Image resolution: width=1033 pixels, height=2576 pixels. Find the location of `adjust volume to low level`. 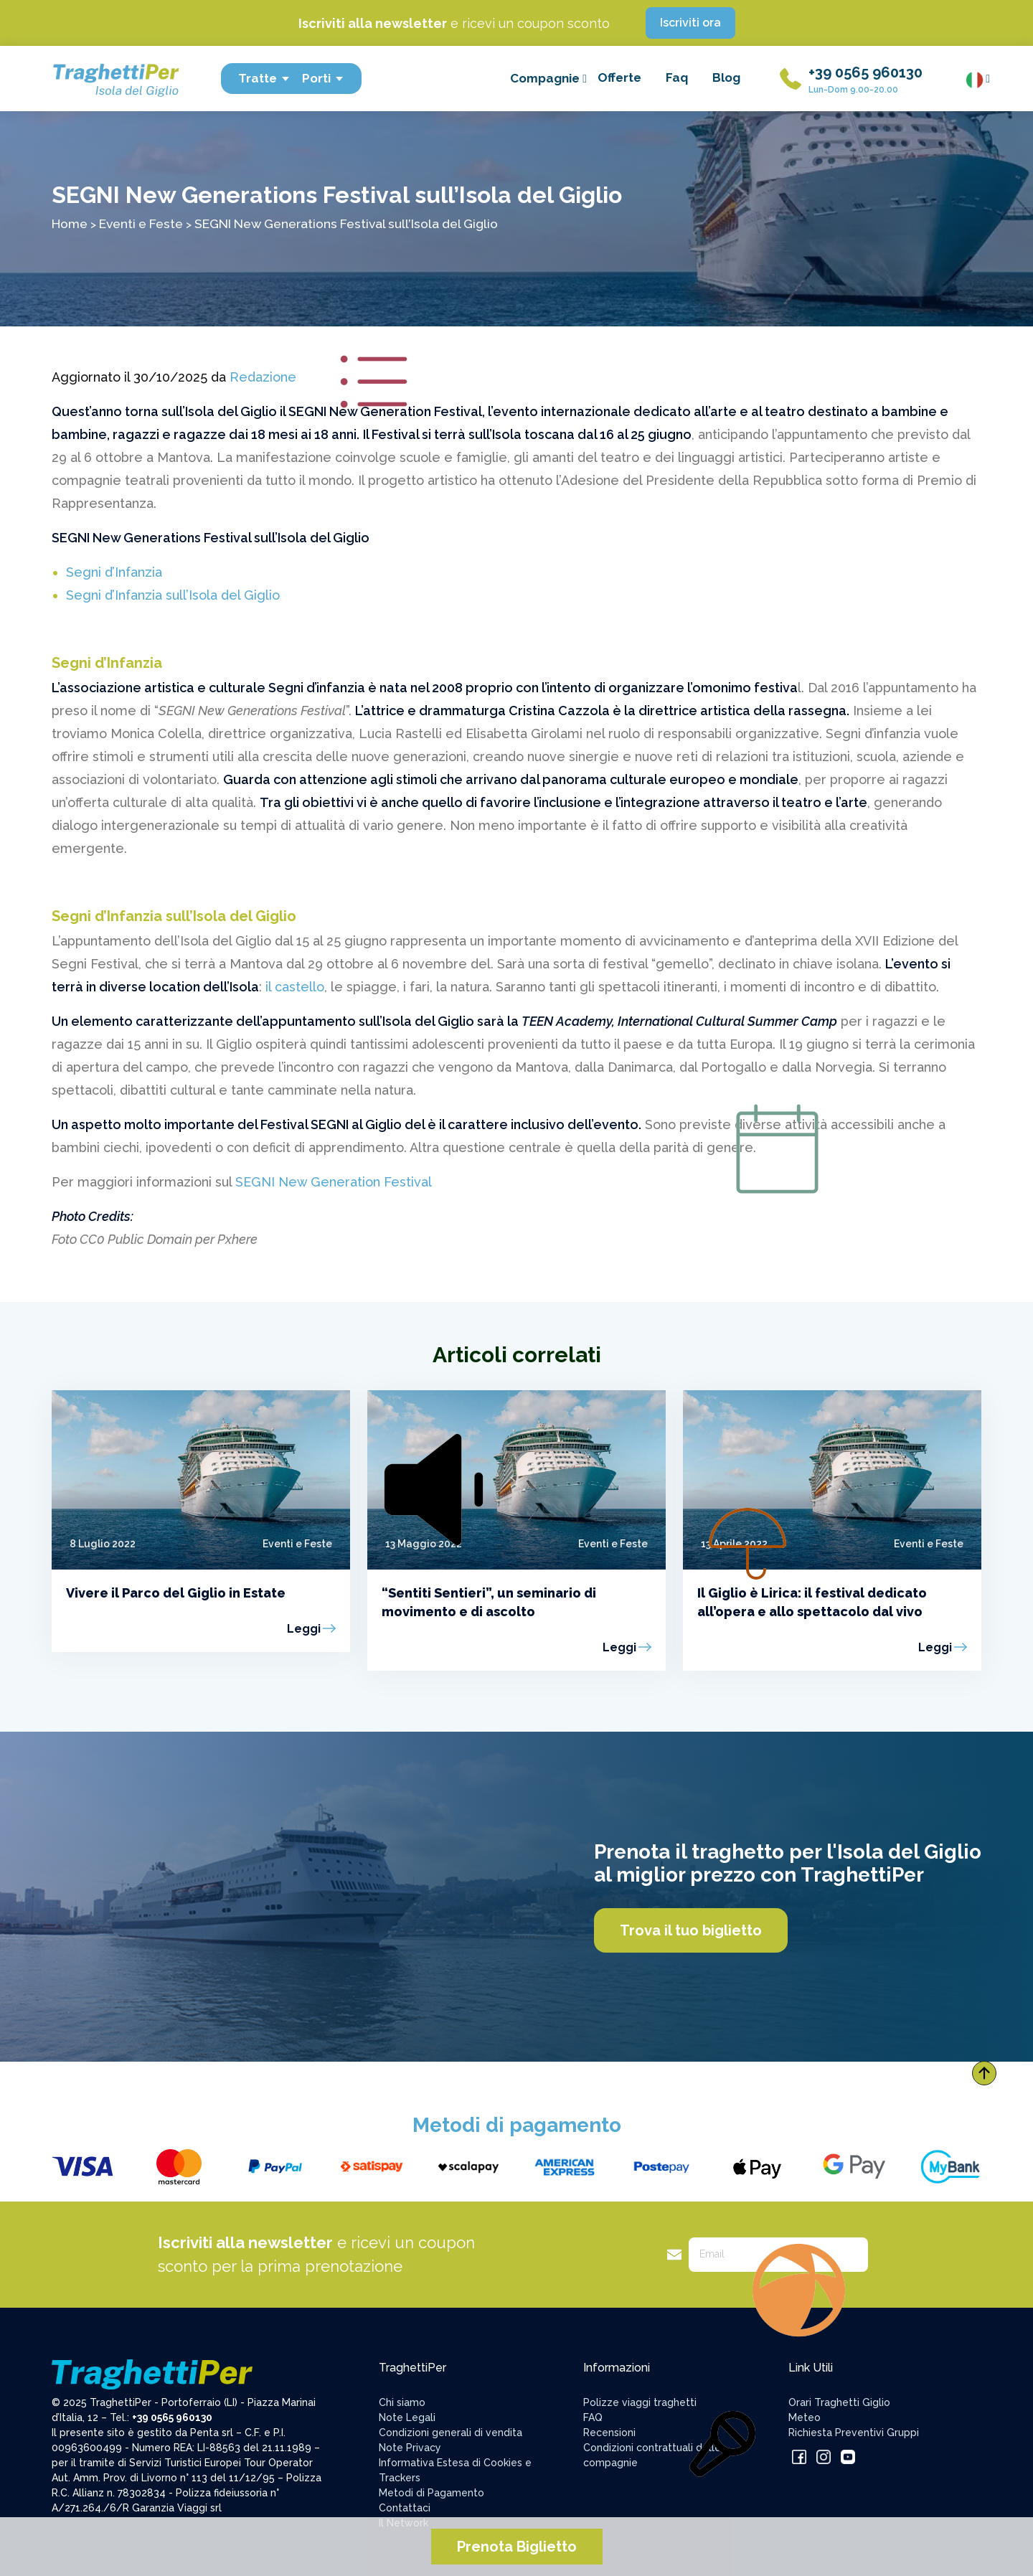

adjust volume to low level is located at coordinates (440, 1489).